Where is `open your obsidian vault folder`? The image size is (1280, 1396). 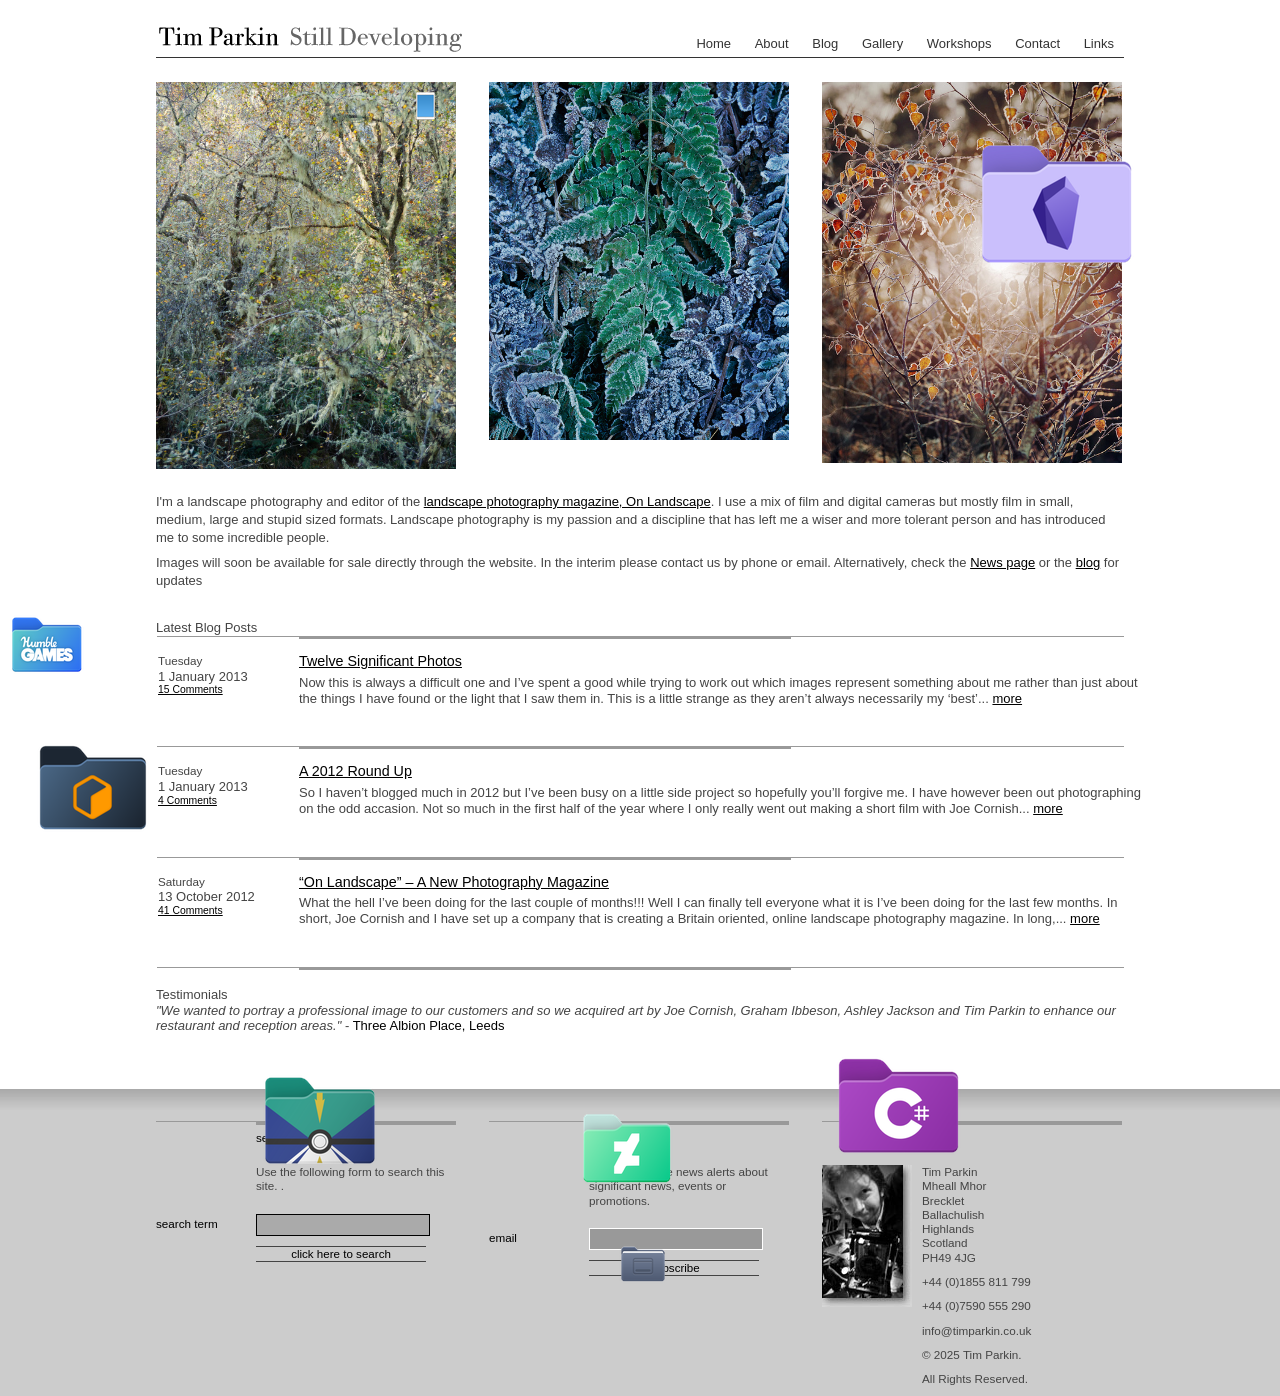
open your obsidian vault folder is located at coordinates (1056, 208).